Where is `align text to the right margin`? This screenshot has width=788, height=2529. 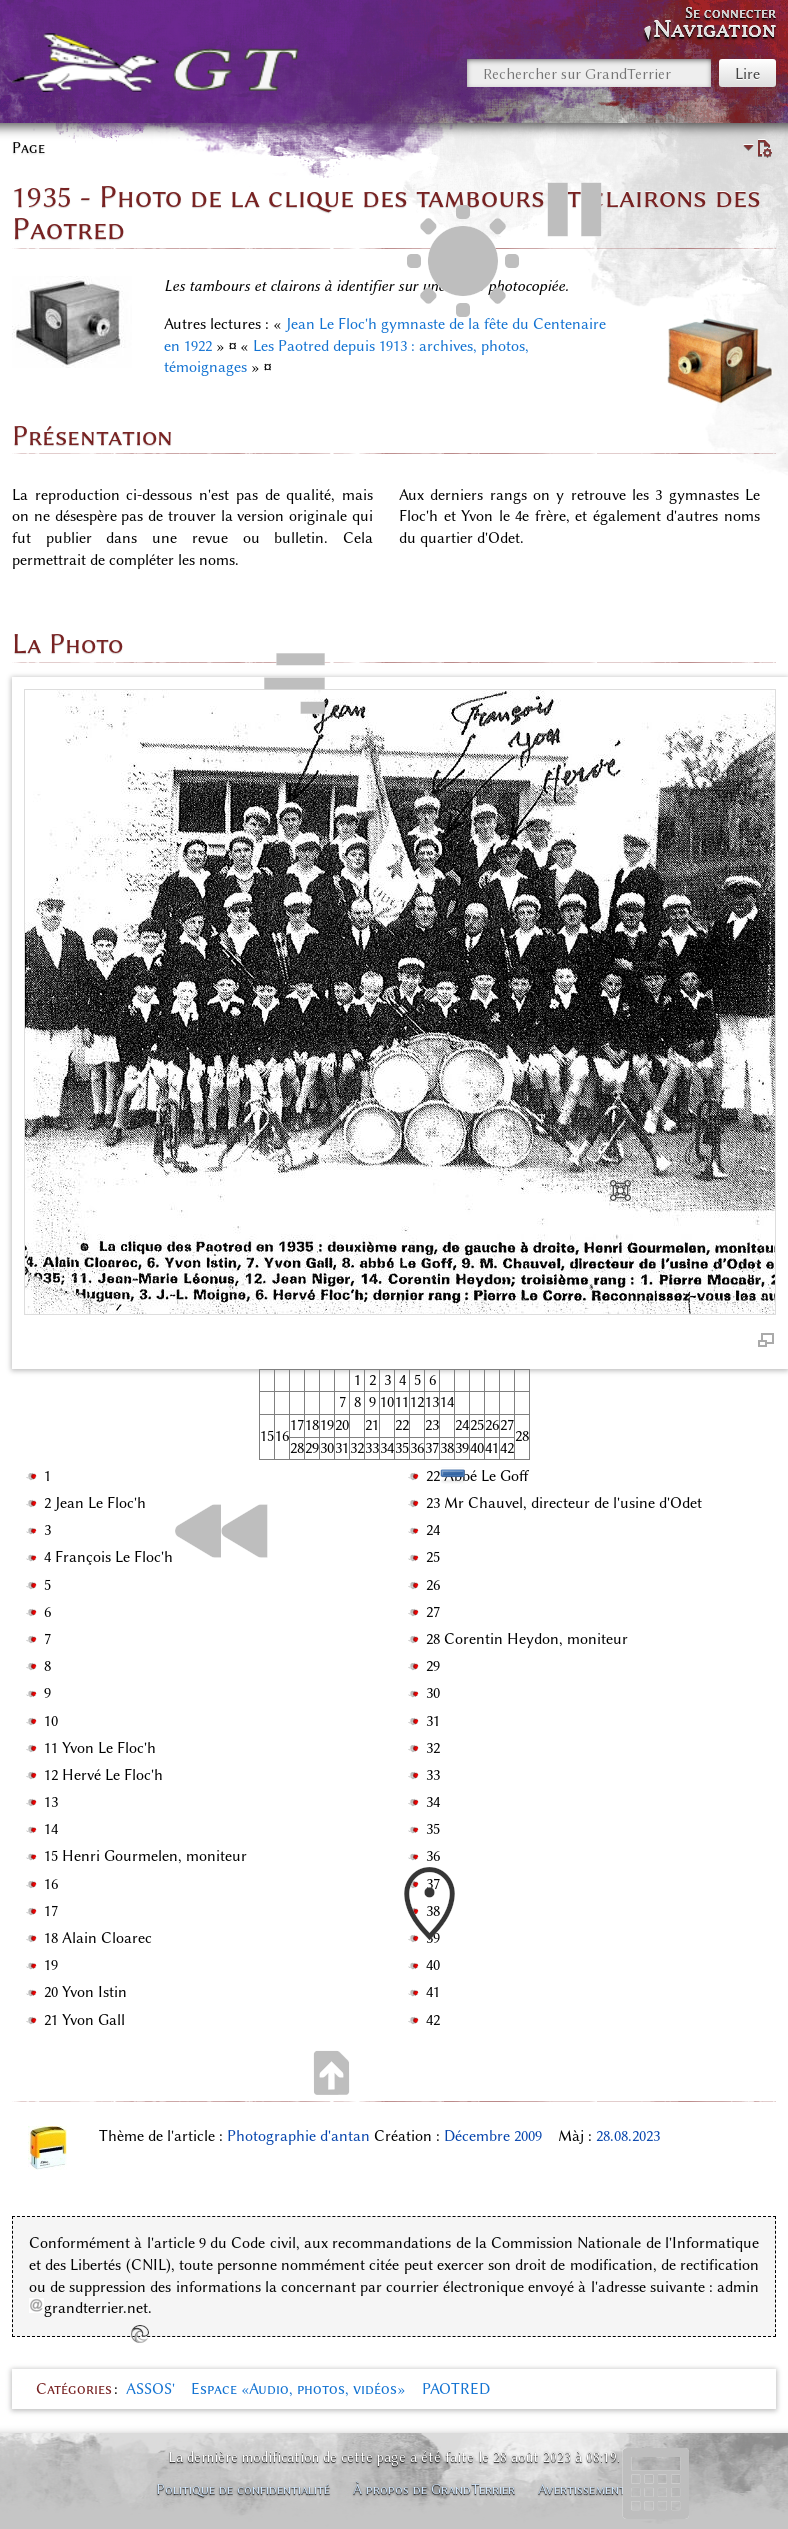 align text to the right margin is located at coordinates (294, 683).